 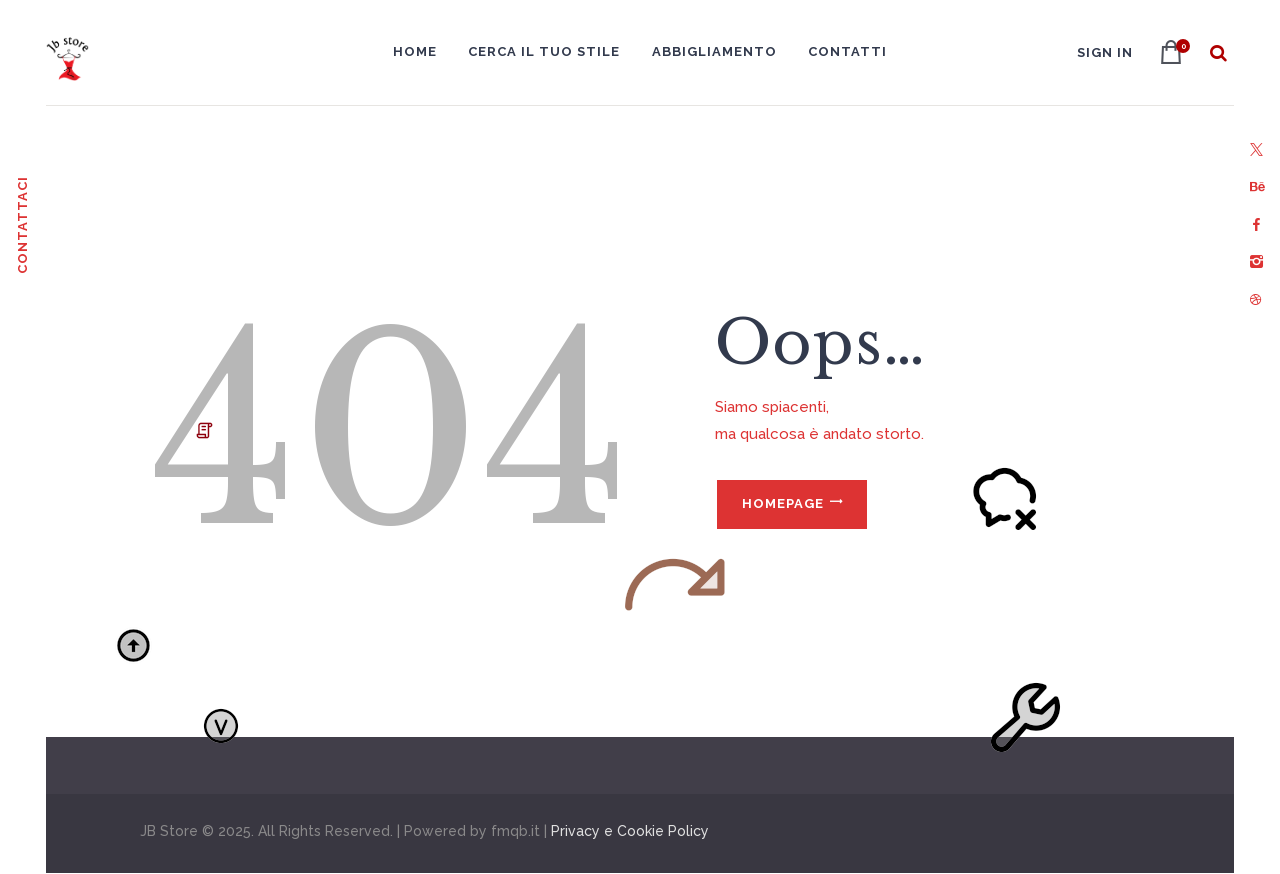 I want to click on delete a message or conversation, so click(x=1003, y=497).